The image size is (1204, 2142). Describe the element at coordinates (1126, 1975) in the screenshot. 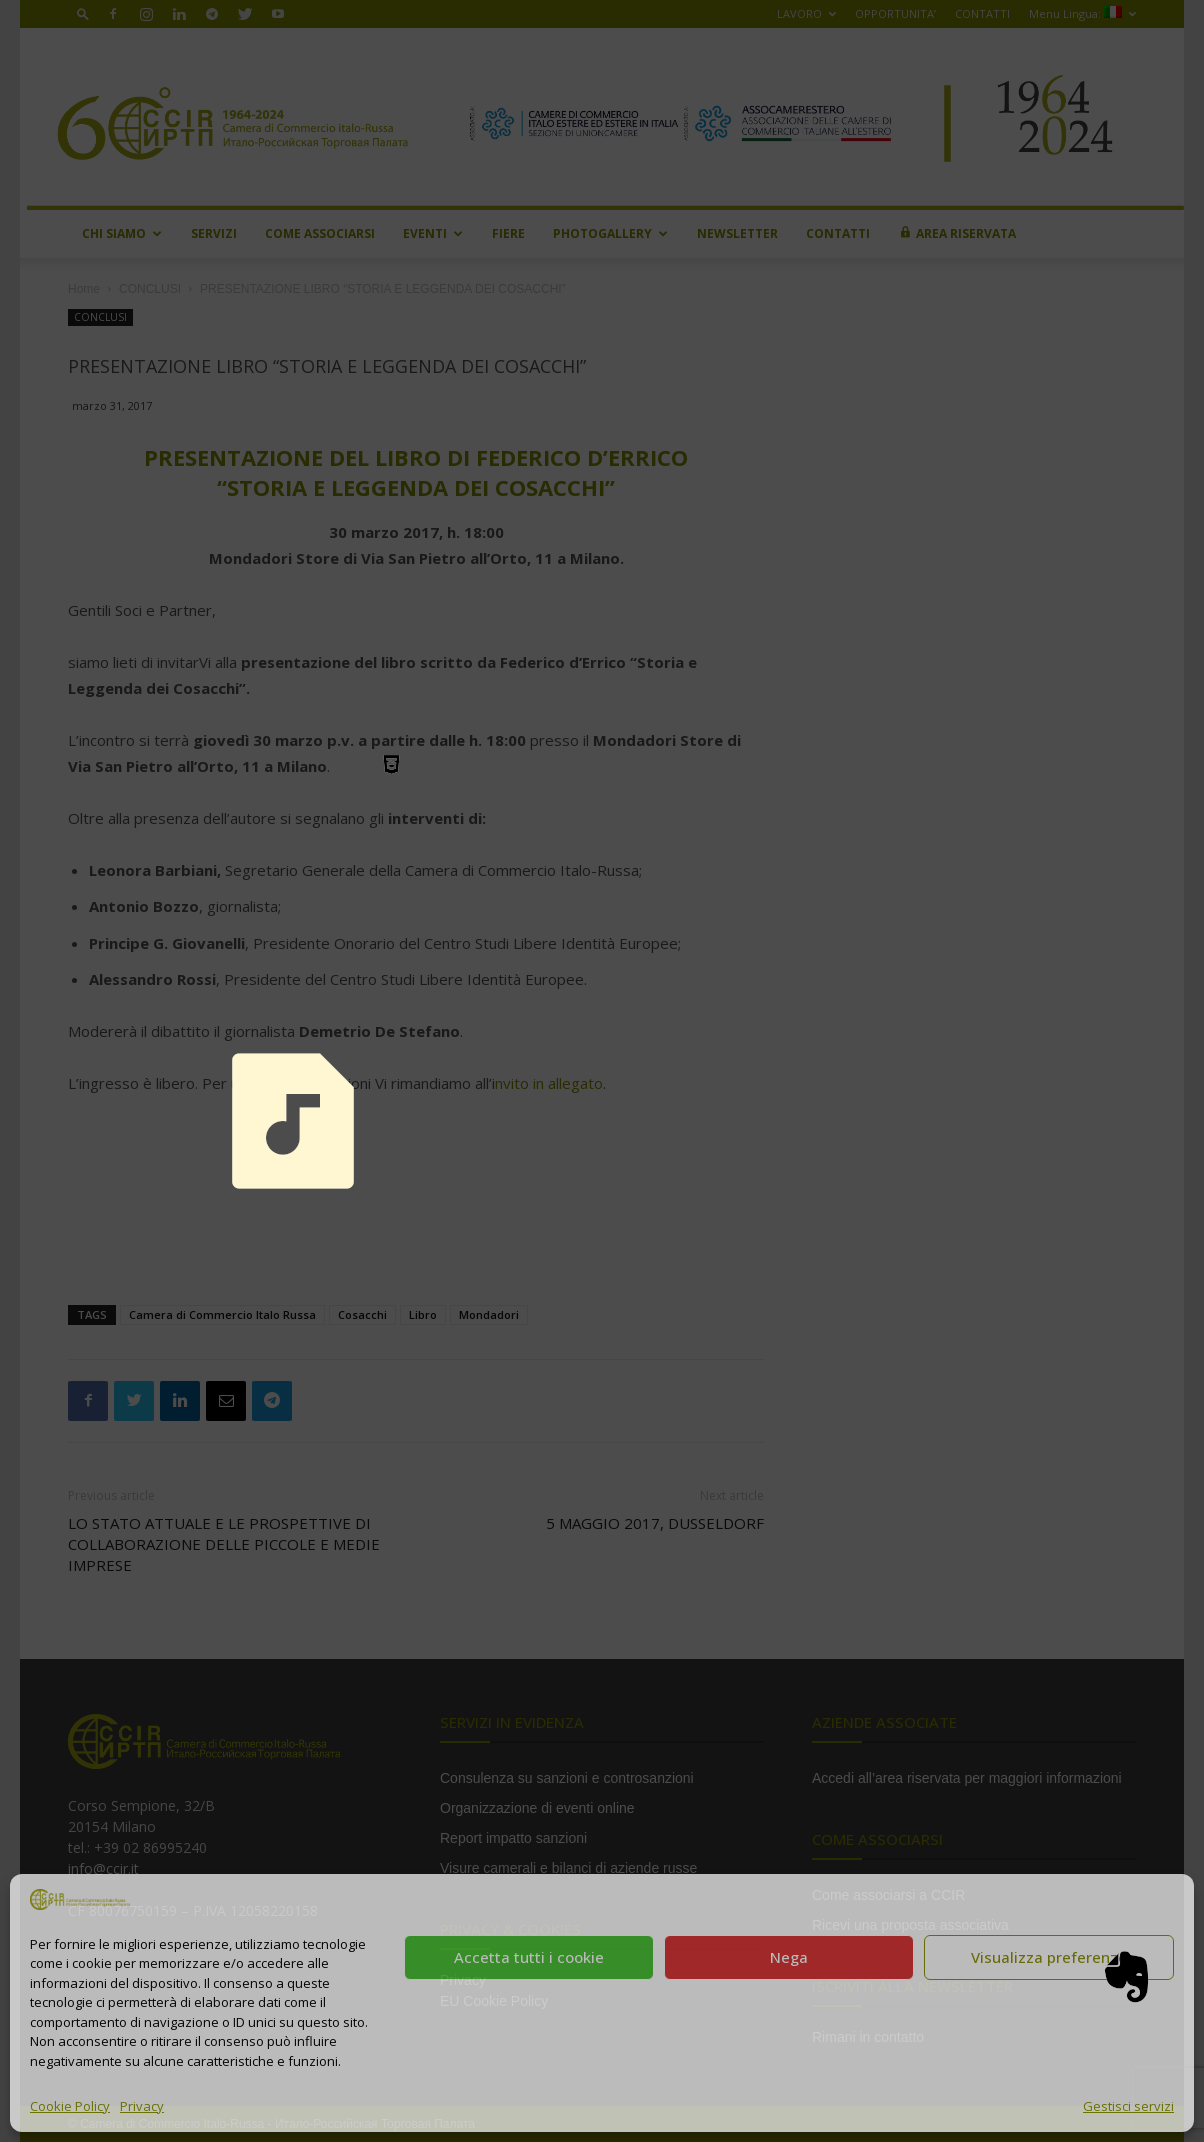

I see `open Evernote app` at that location.